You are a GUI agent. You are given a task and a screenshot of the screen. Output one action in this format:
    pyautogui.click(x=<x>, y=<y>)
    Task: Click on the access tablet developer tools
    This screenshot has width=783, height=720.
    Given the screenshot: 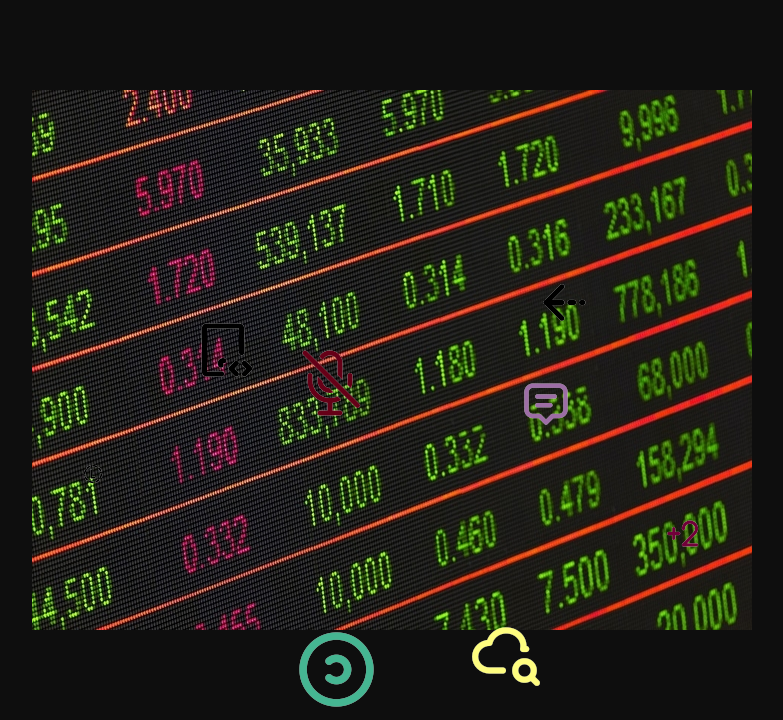 What is the action you would take?
    pyautogui.click(x=223, y=350)
    